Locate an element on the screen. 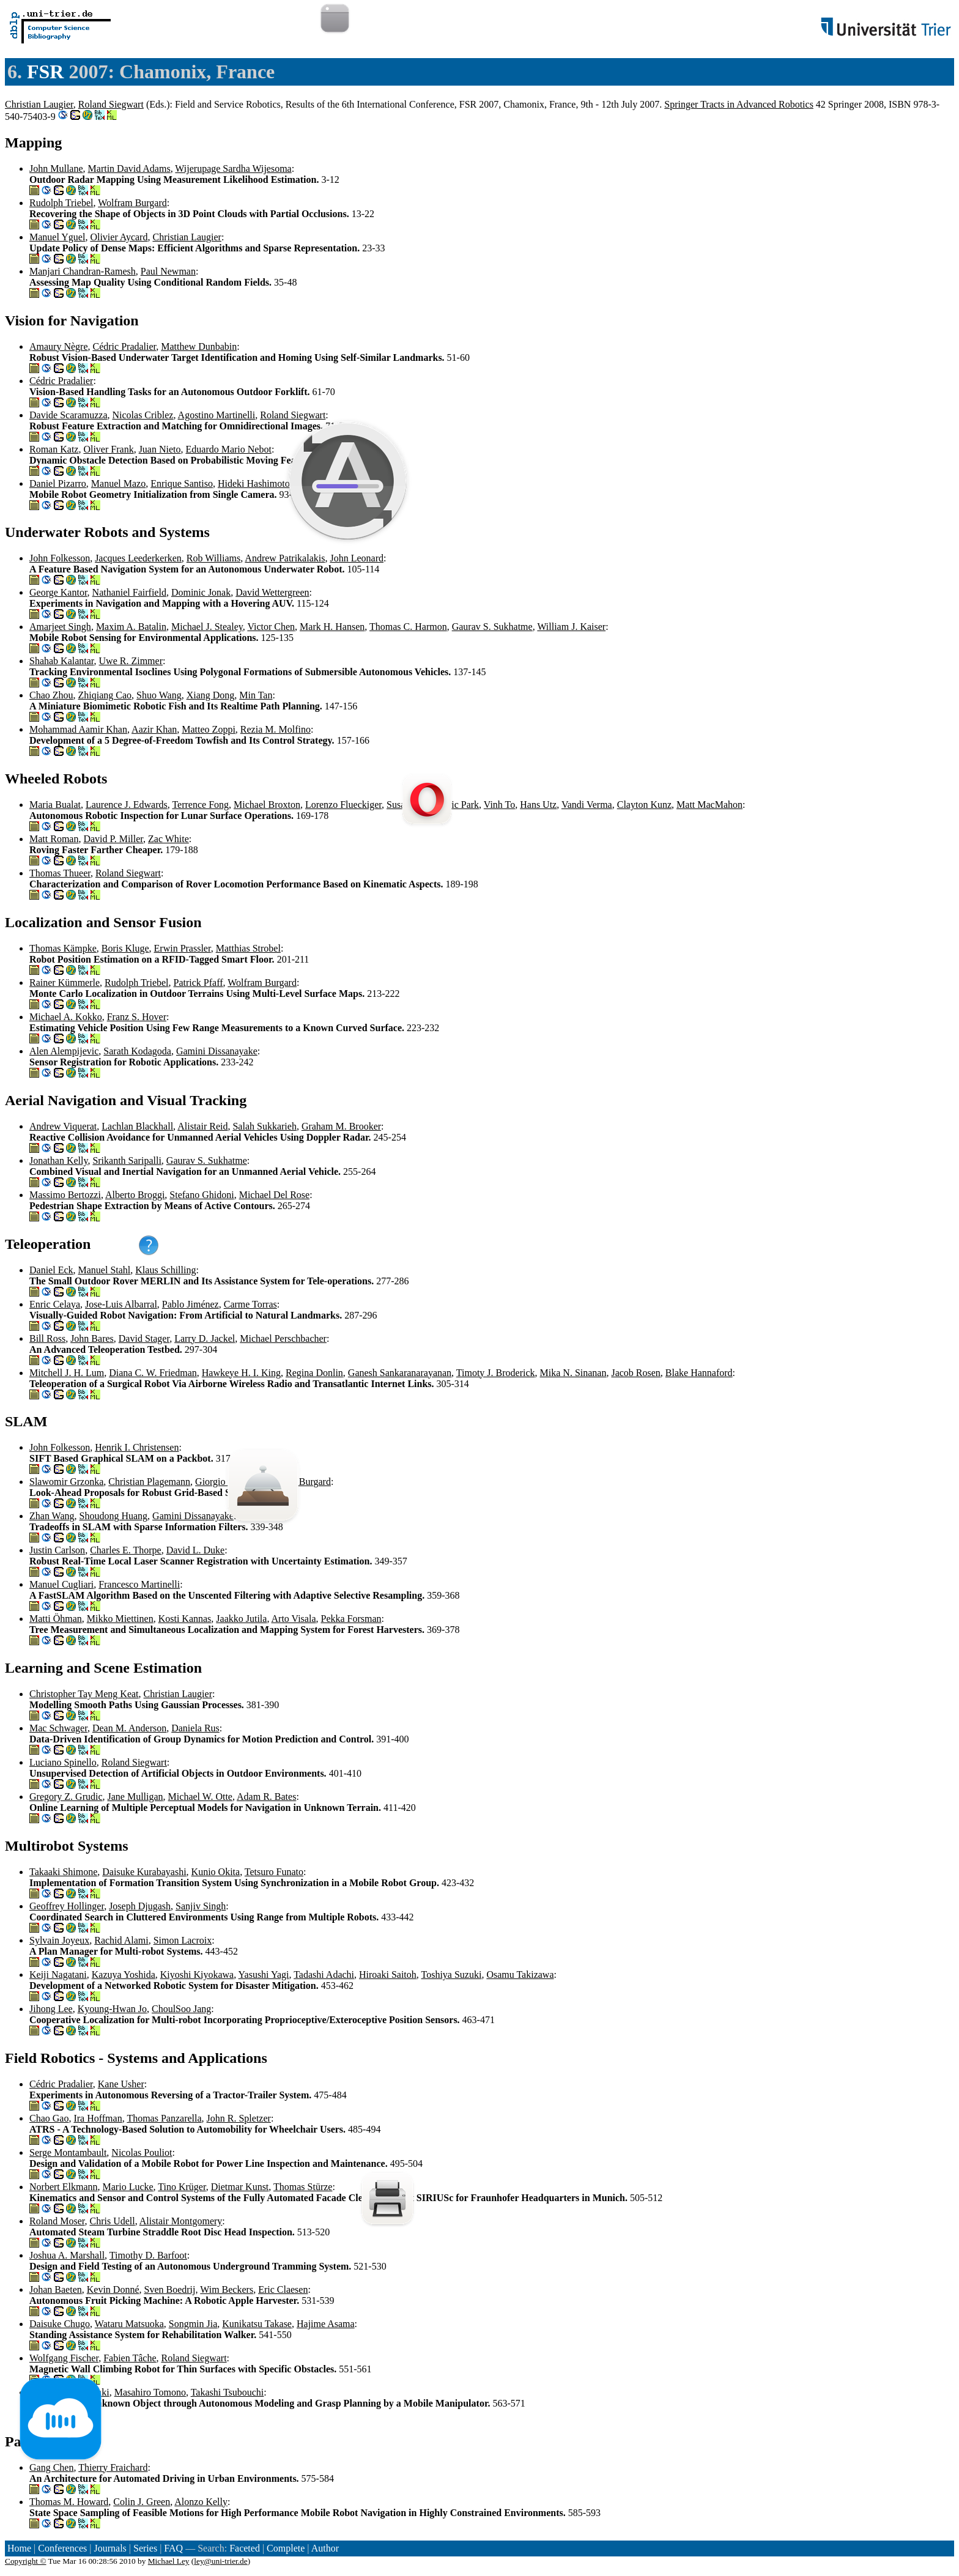 This screenshot has width=959, height=2576. open software updater to check for system updates is located at coordinates (347, 481).